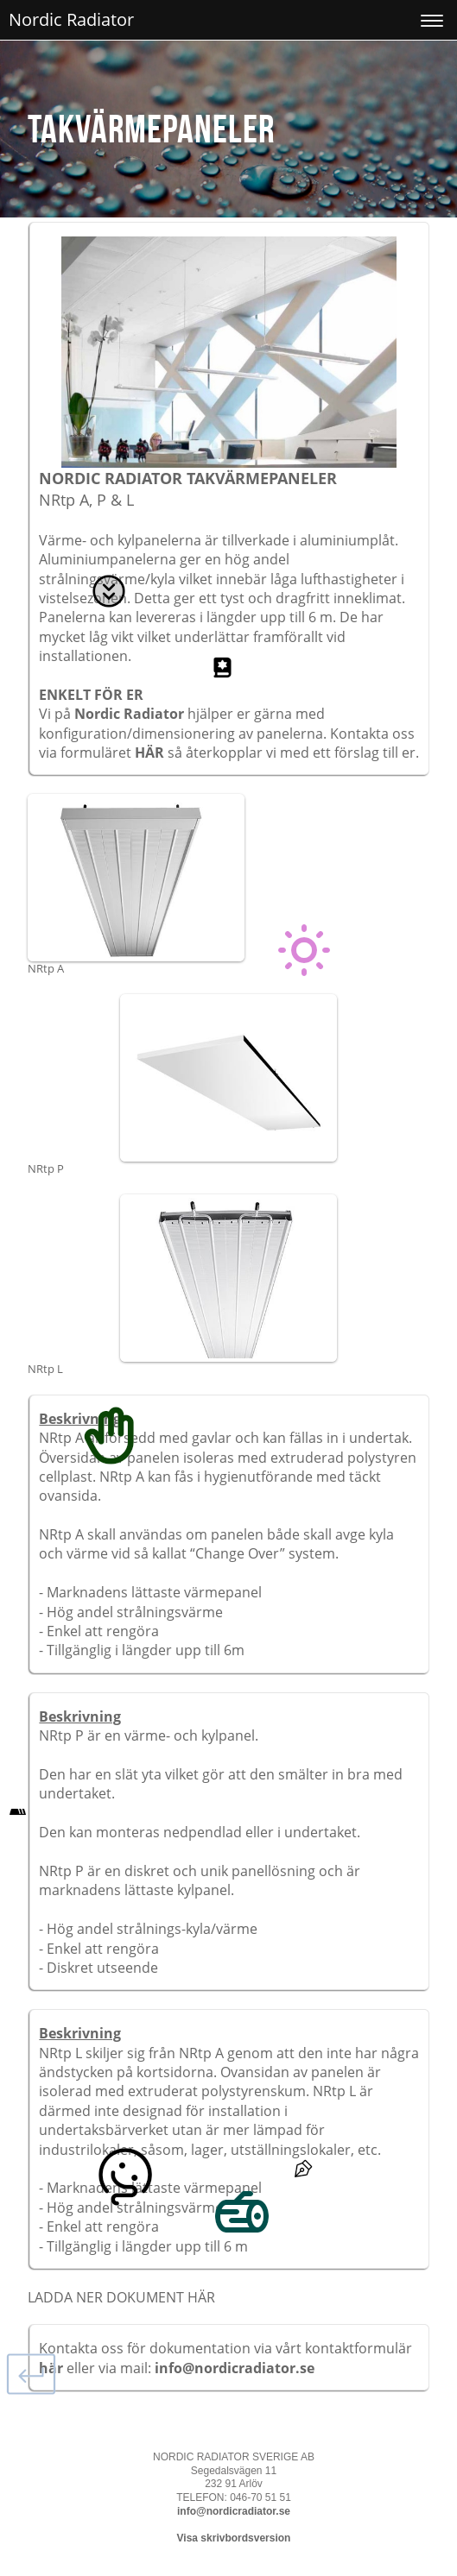  Describe the element at coordinates (302, 2170) in the screenshot. I see `access drawing or illustration tools` at that location.